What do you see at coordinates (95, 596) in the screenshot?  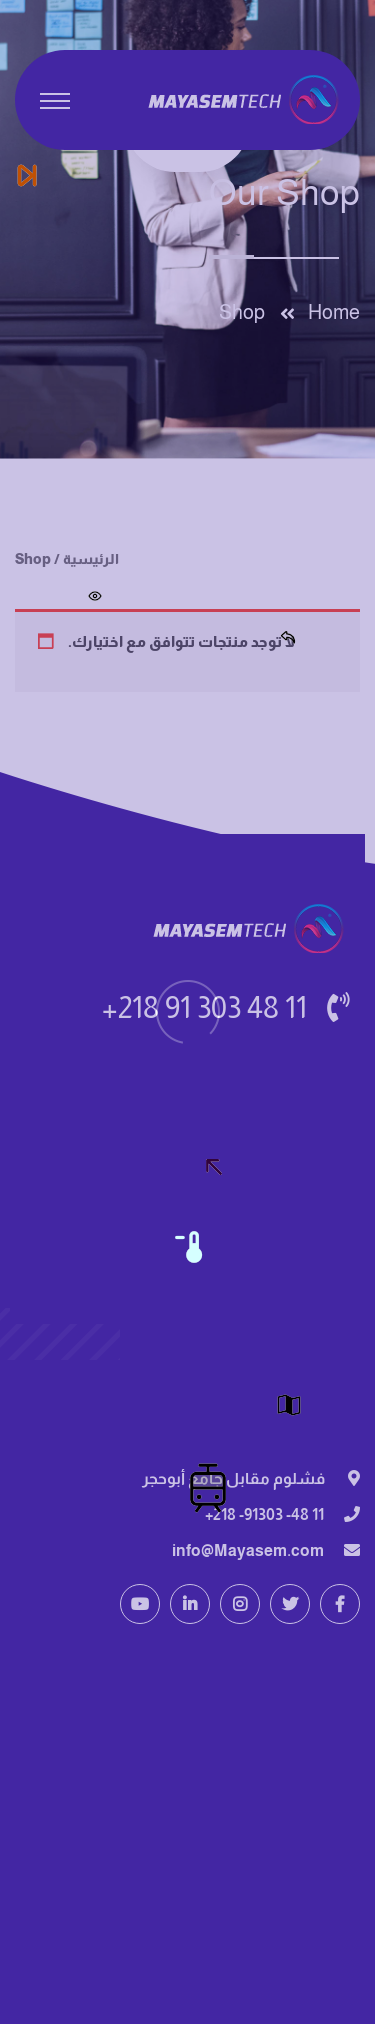 I see `view or preview content` at bounding box center [95, 596].